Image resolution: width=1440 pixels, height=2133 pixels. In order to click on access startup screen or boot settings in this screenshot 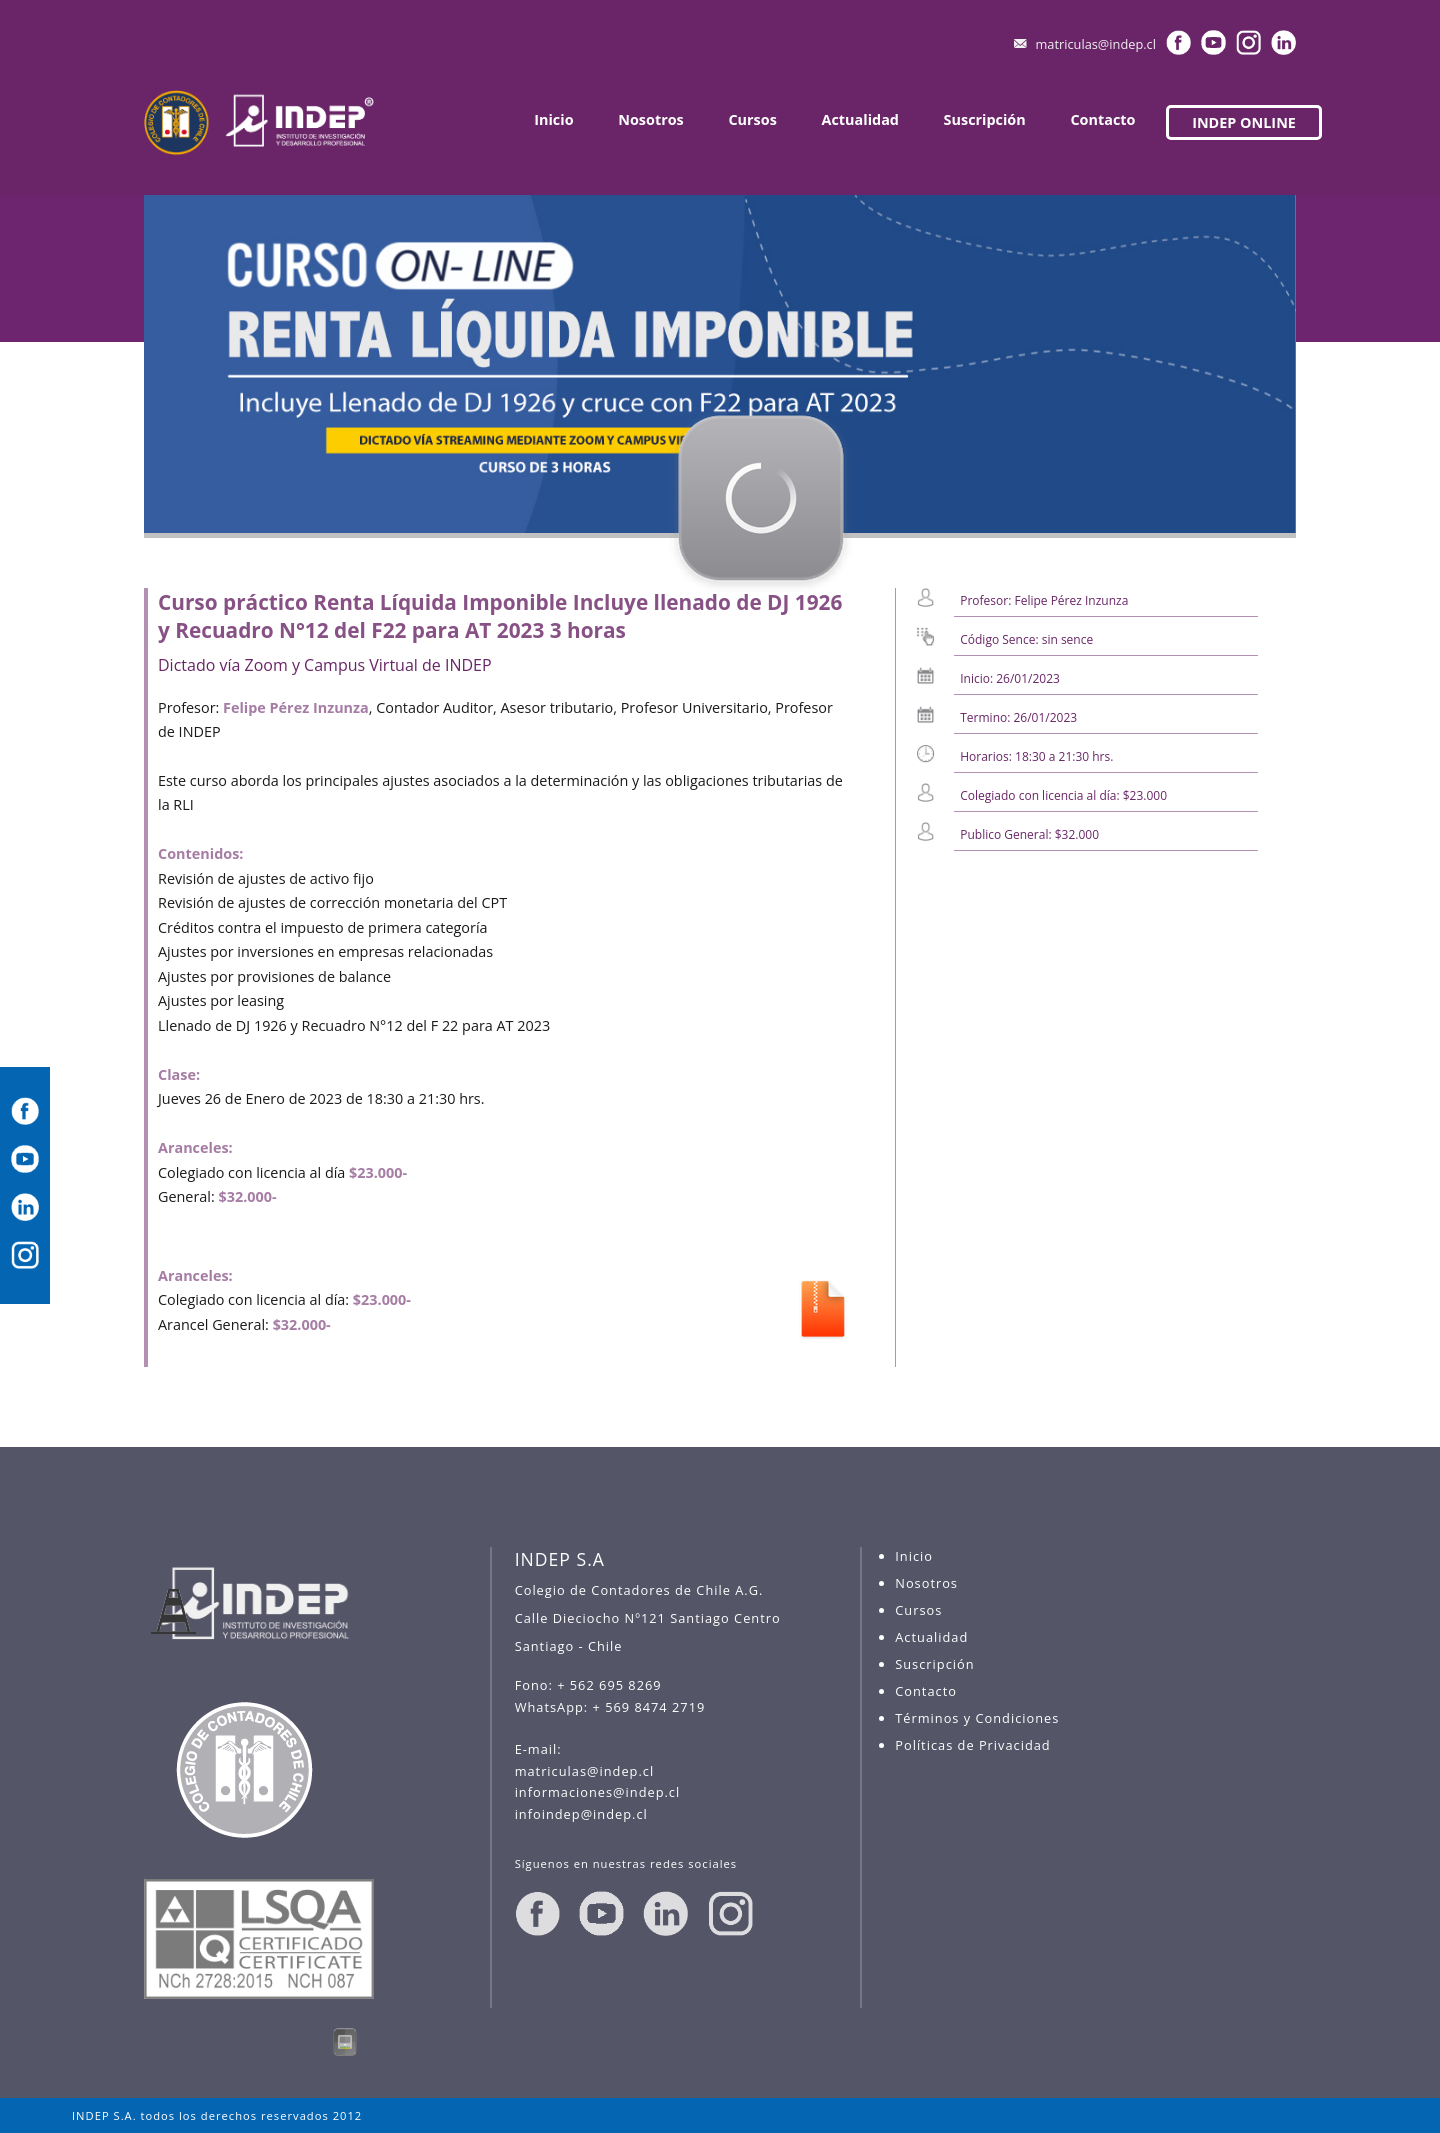, I will do `click(761, 501)`.